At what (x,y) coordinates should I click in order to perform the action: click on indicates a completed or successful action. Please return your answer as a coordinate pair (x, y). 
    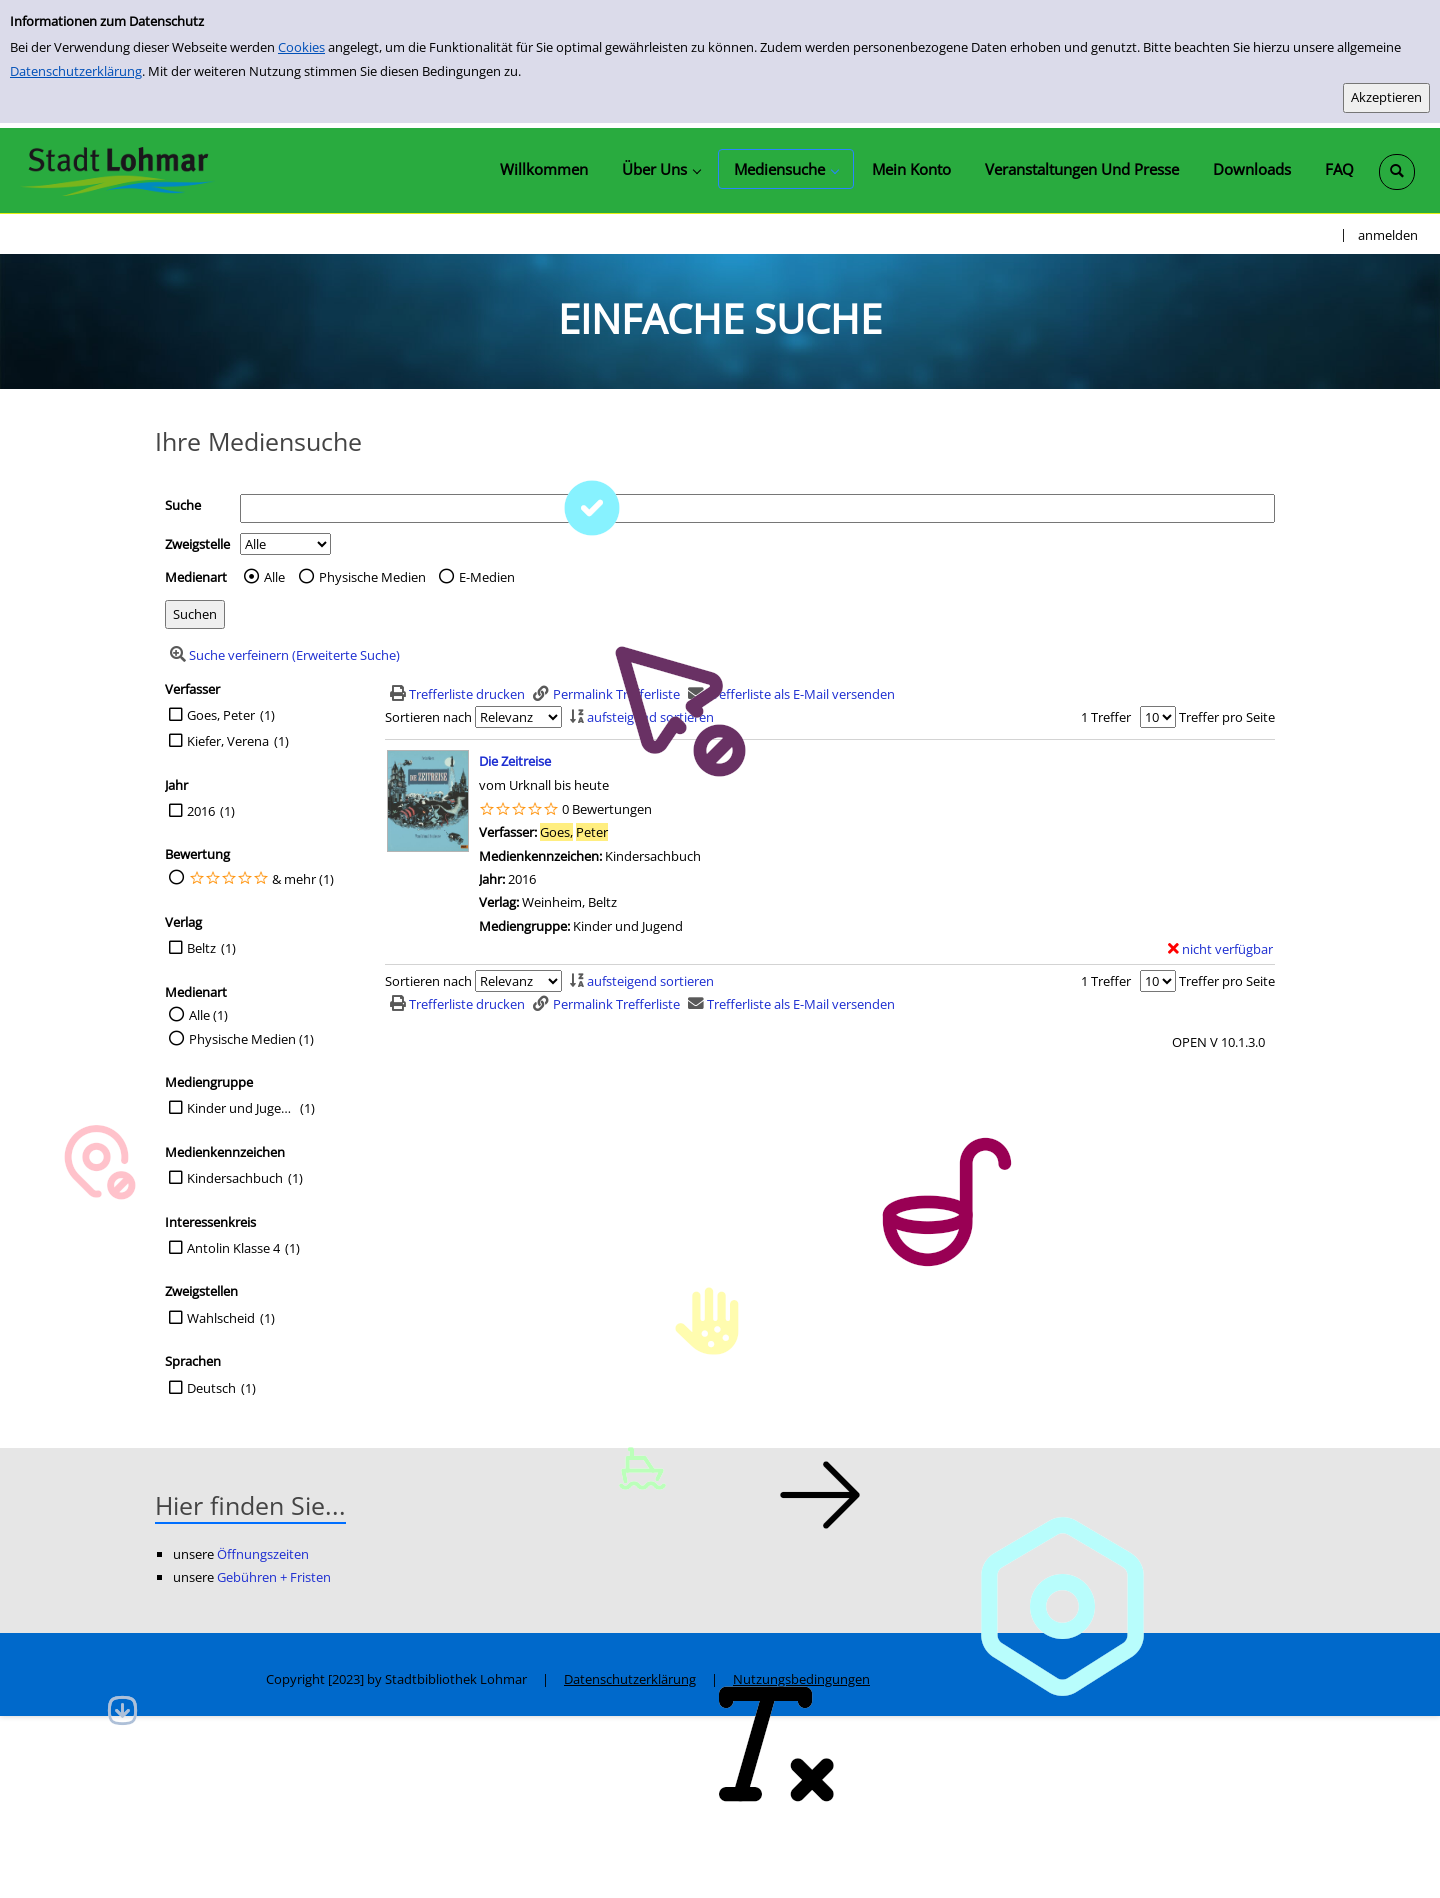
    Looking at the image, I should click on (592, 508).